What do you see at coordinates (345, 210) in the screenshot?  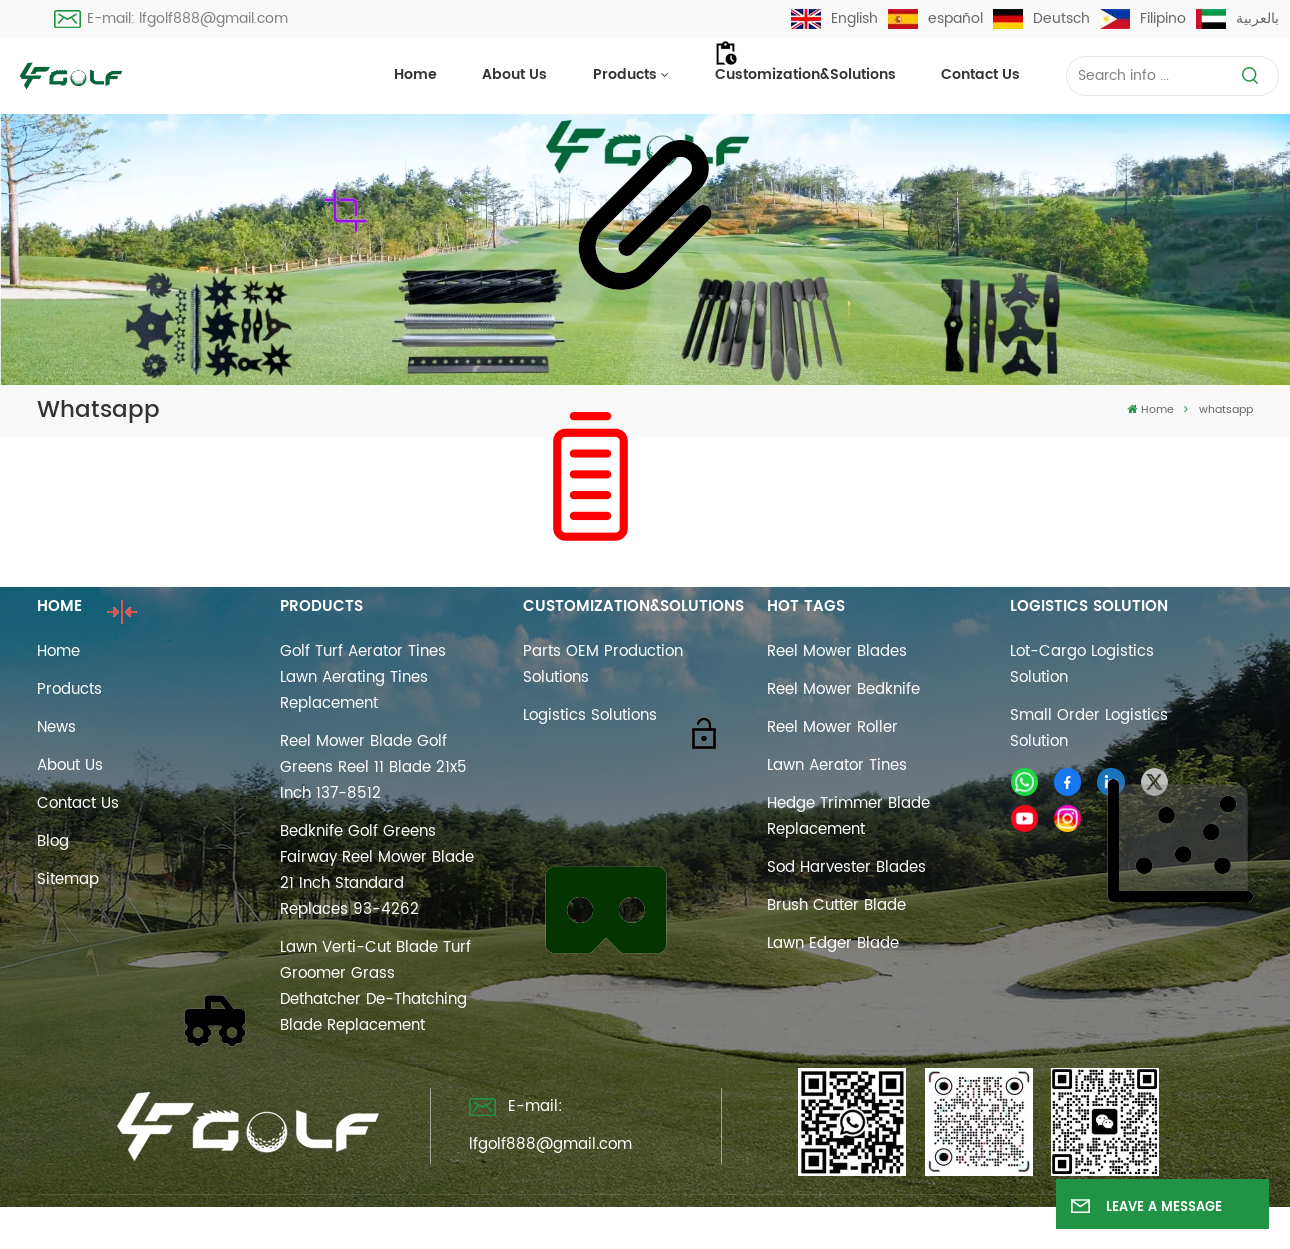 I see `crop an image or photo` at bounding box center [345, 210].